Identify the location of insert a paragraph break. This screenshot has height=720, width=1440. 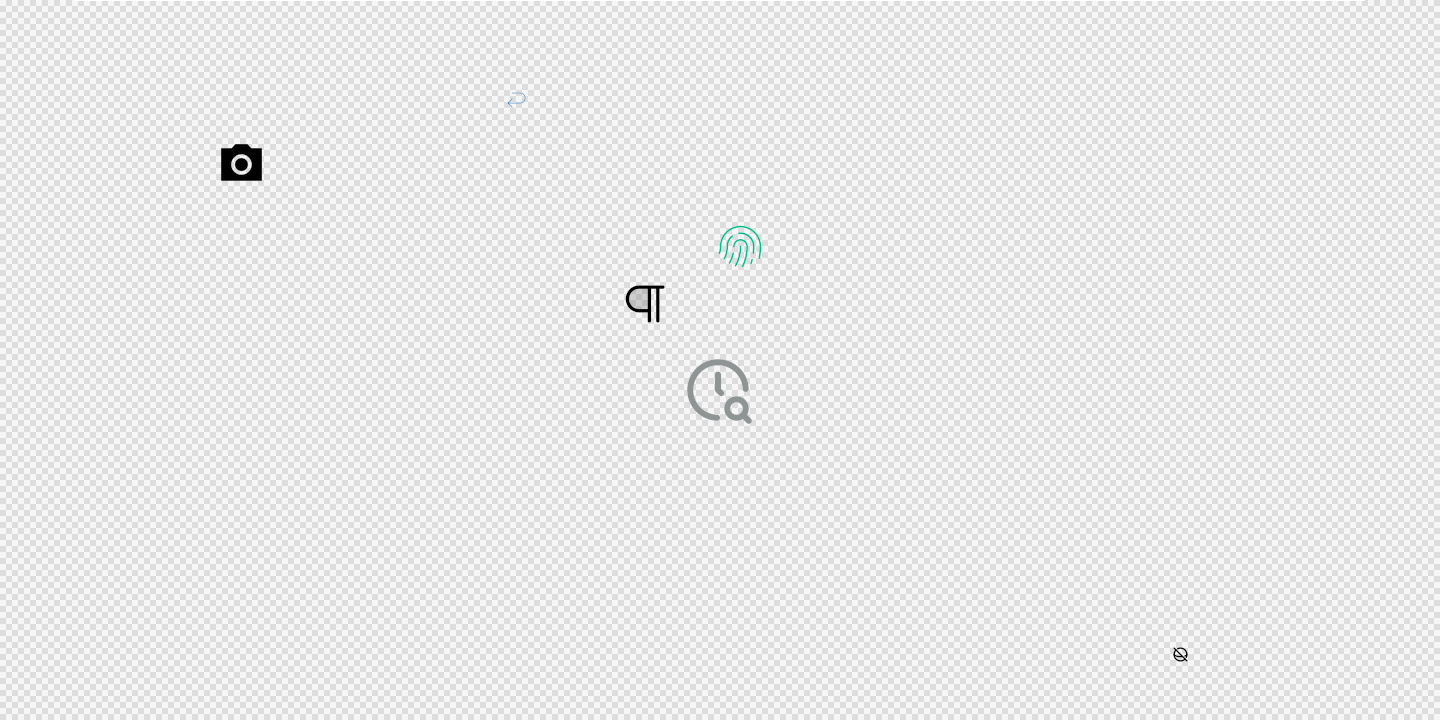
(646, 304).